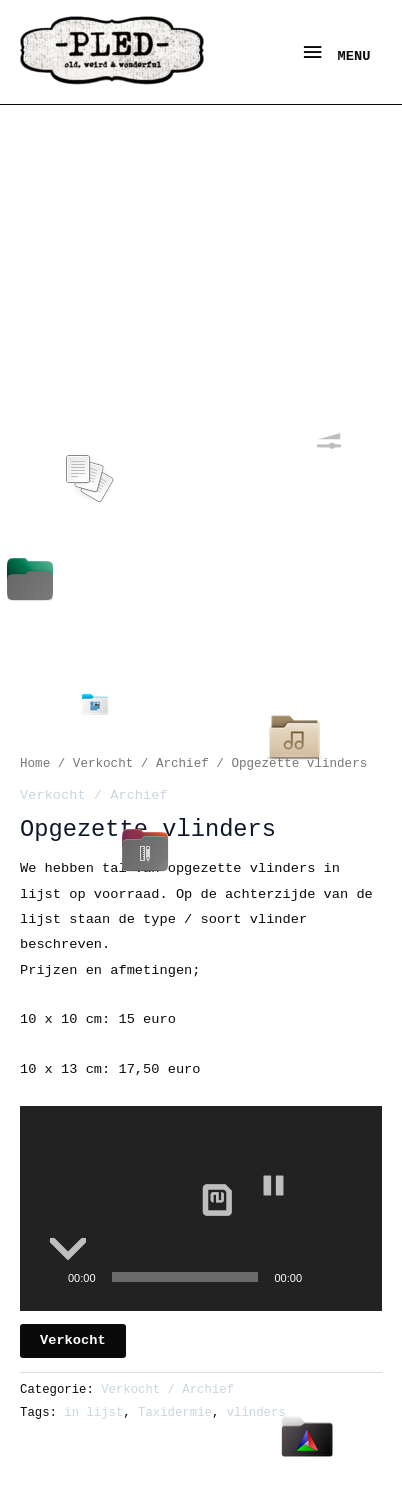  I want to click on folder containing cmake build configuration files, so click(307, 1438).